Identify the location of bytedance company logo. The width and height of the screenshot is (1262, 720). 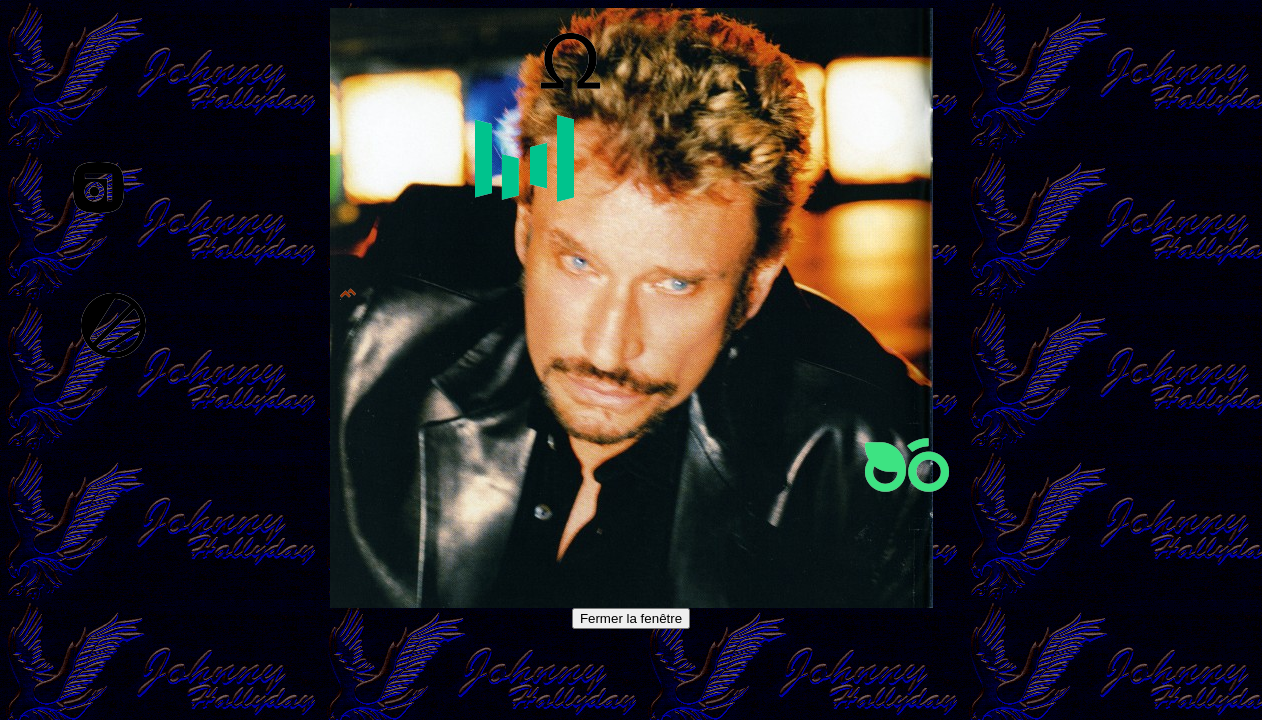
(524, 158).